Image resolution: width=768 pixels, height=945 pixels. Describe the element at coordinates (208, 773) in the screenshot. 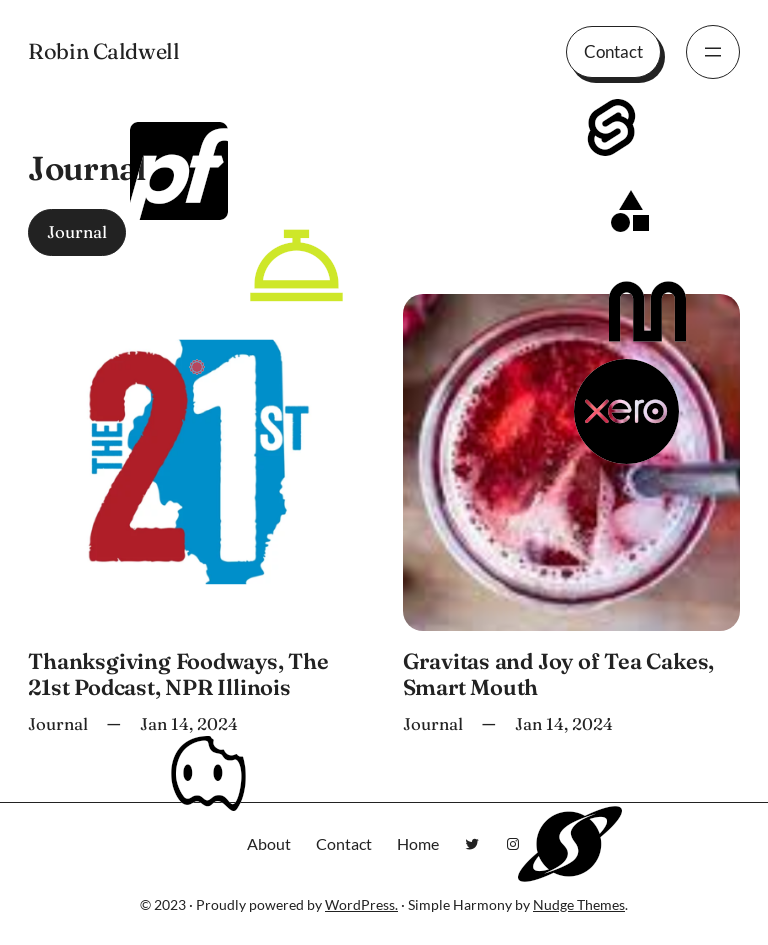

I see `open the aiqfome food delivery app` at that location.